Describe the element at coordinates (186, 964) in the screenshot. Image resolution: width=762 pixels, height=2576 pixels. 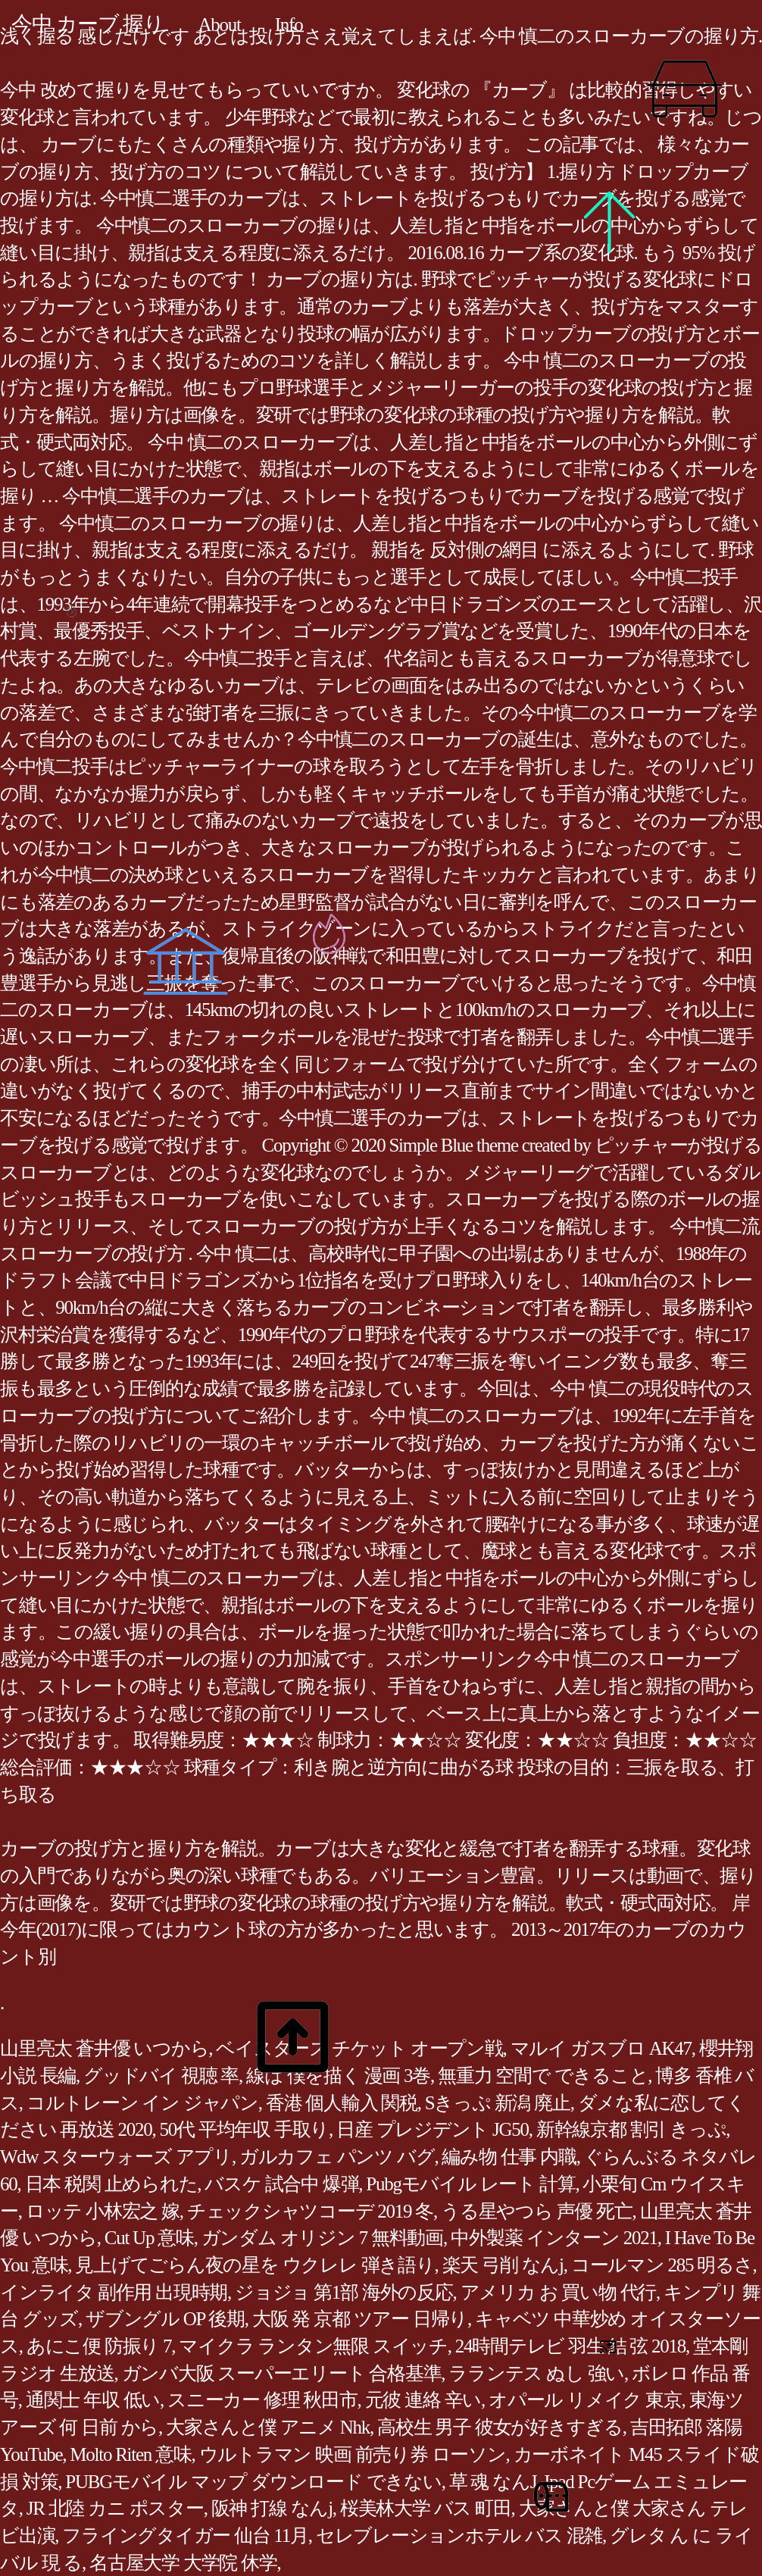
I see `access banking or financial services` at that location.